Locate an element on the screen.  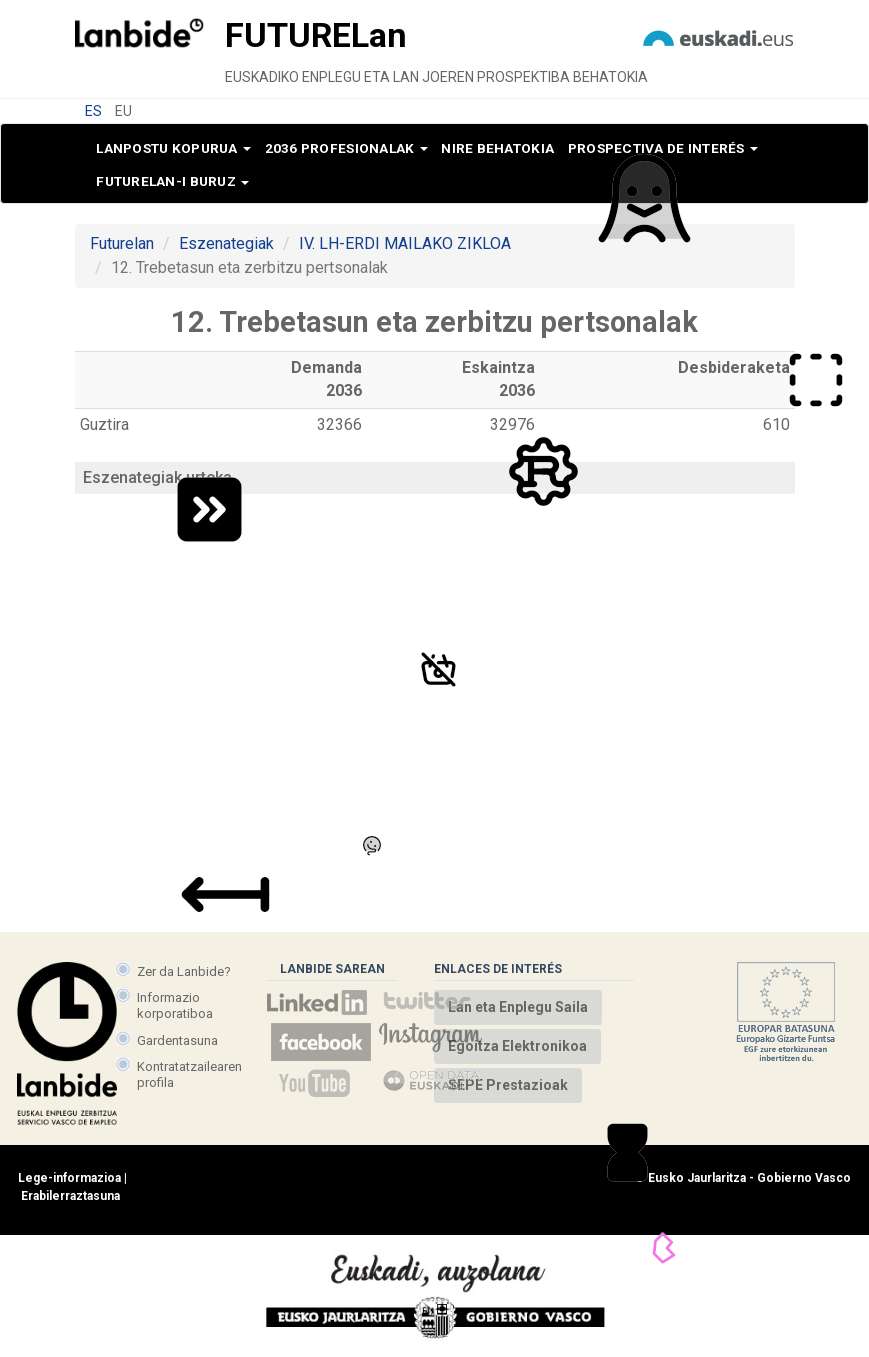
create a selection area or marquee tool is located at coordinates (816, 380).